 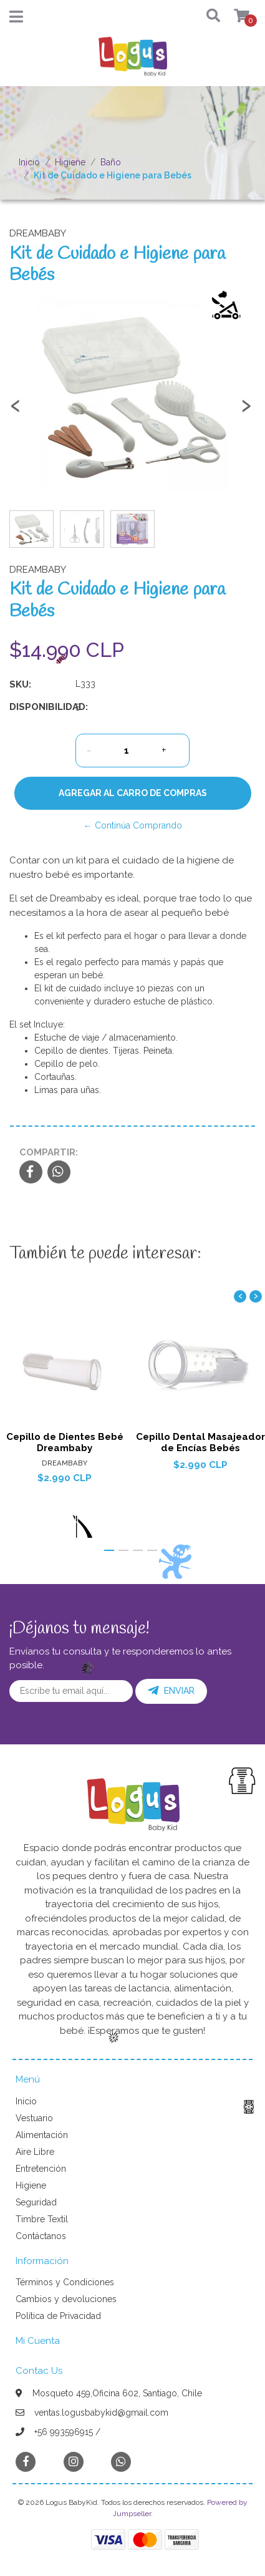 What do you see at coordinates (176, 1562) in the screenshot?
I see `cast a curse or hex on an opponent` at bounding box center [176, 1562].